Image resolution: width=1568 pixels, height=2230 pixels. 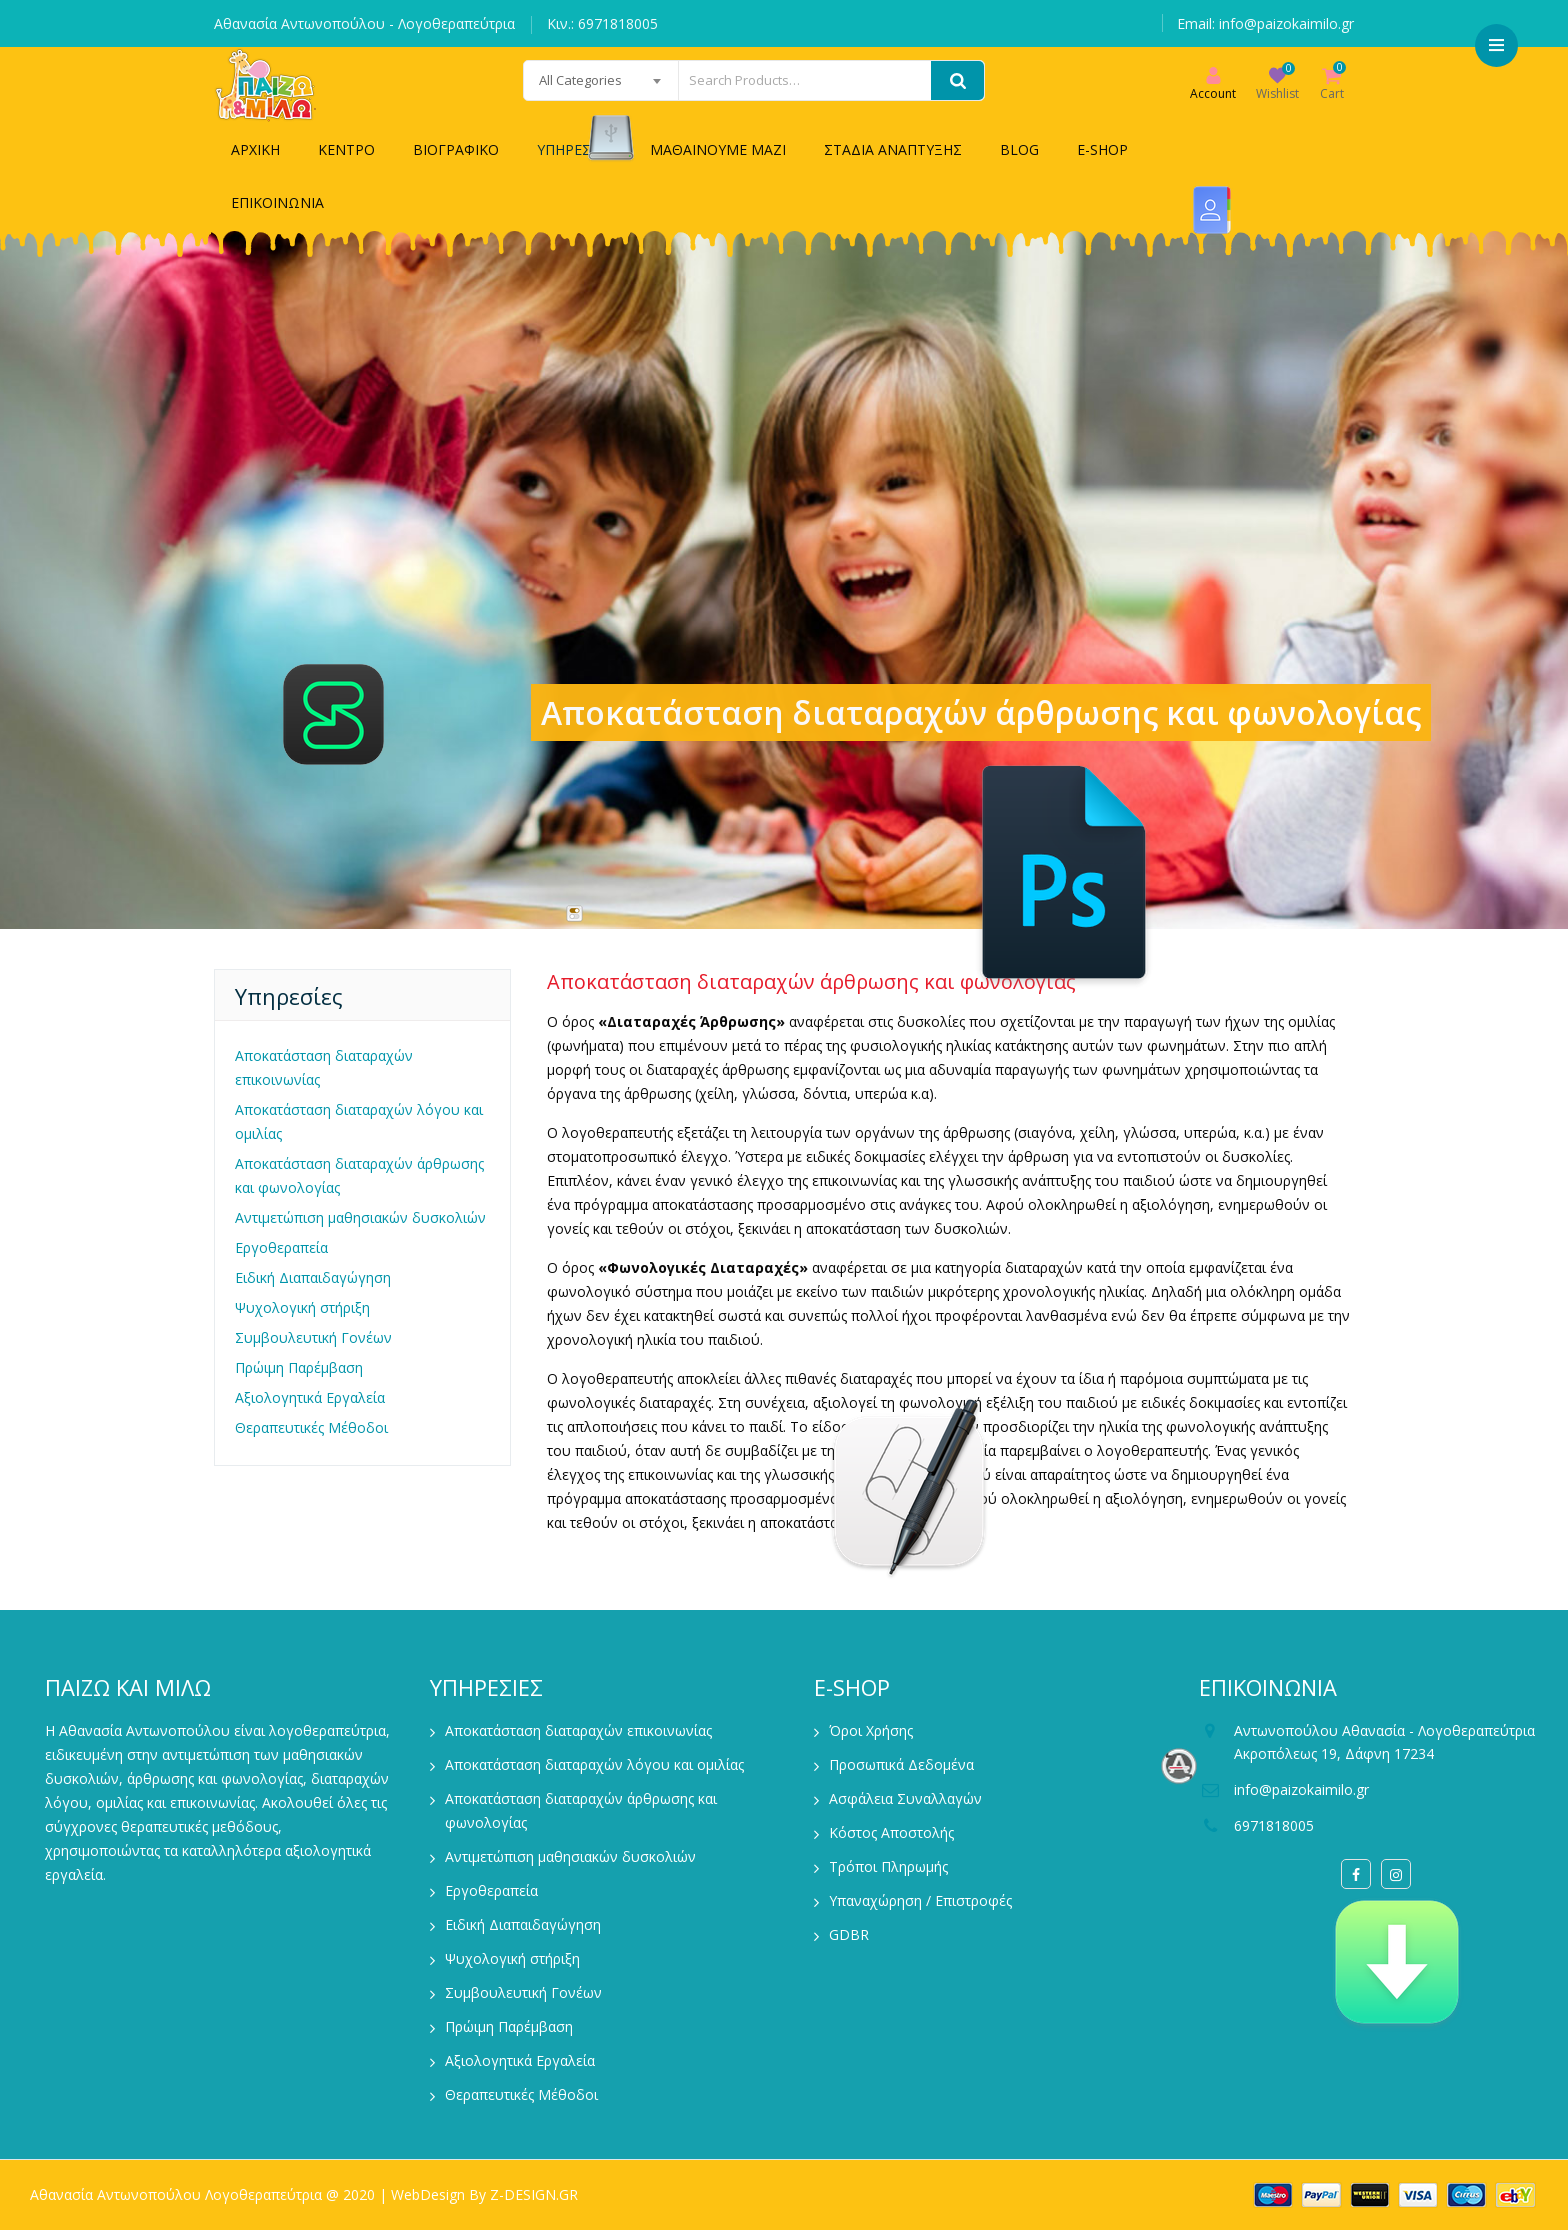 I want to click on open session private messenger app, so click(x=333, y=714).